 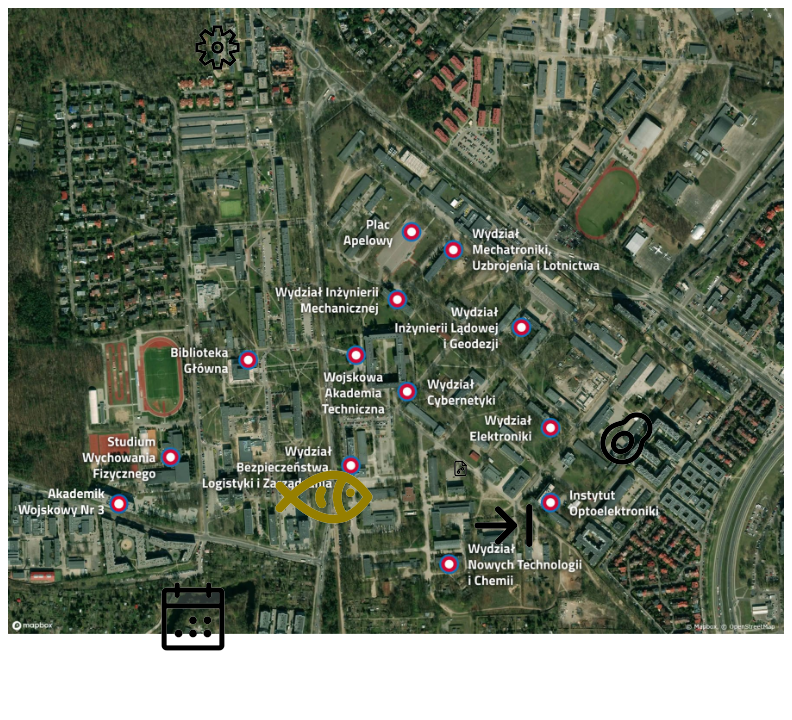 I want to click on browse seafood or fish-related content, so click(x=324, y=497).